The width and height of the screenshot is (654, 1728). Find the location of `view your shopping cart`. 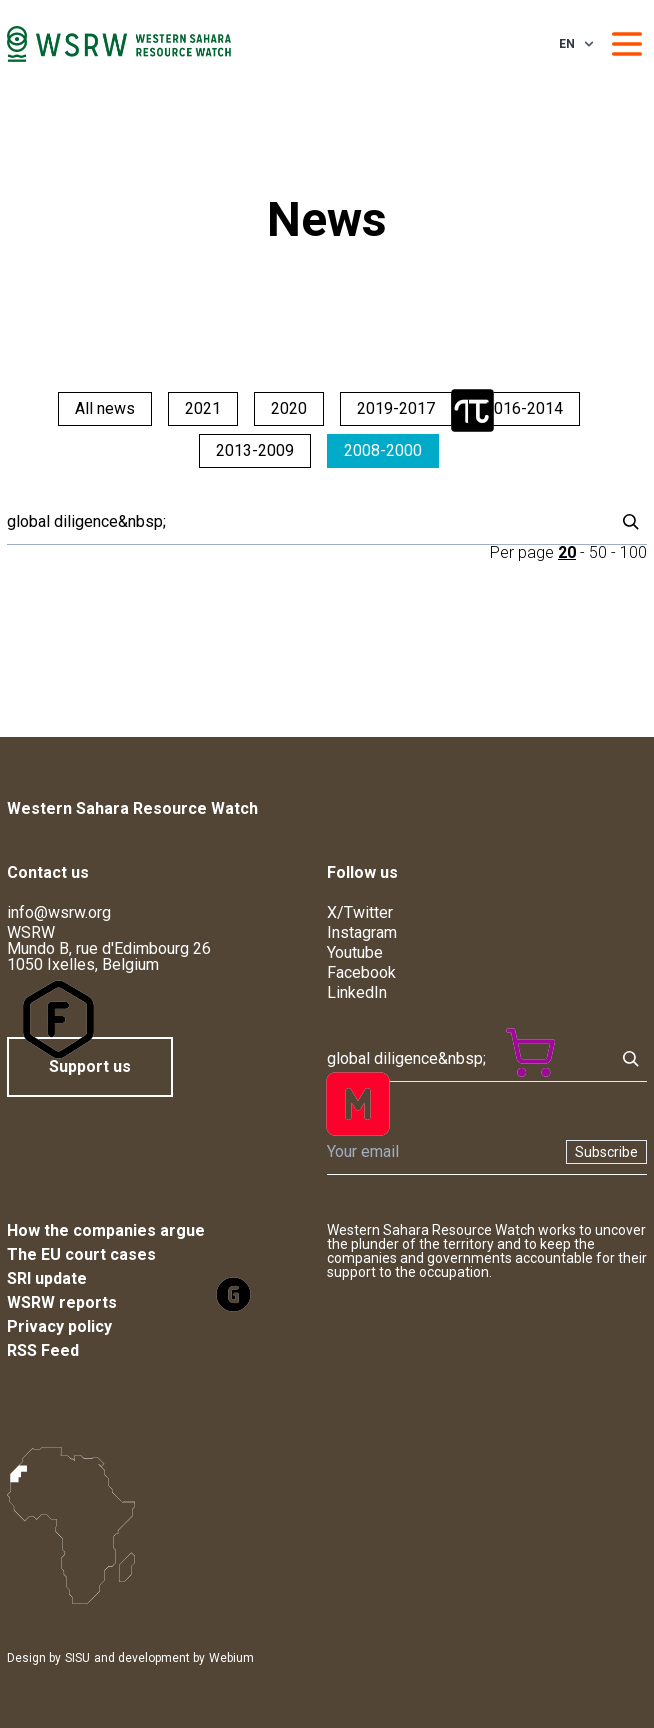

view your shopping cart is located at coordinates (530, 1052).